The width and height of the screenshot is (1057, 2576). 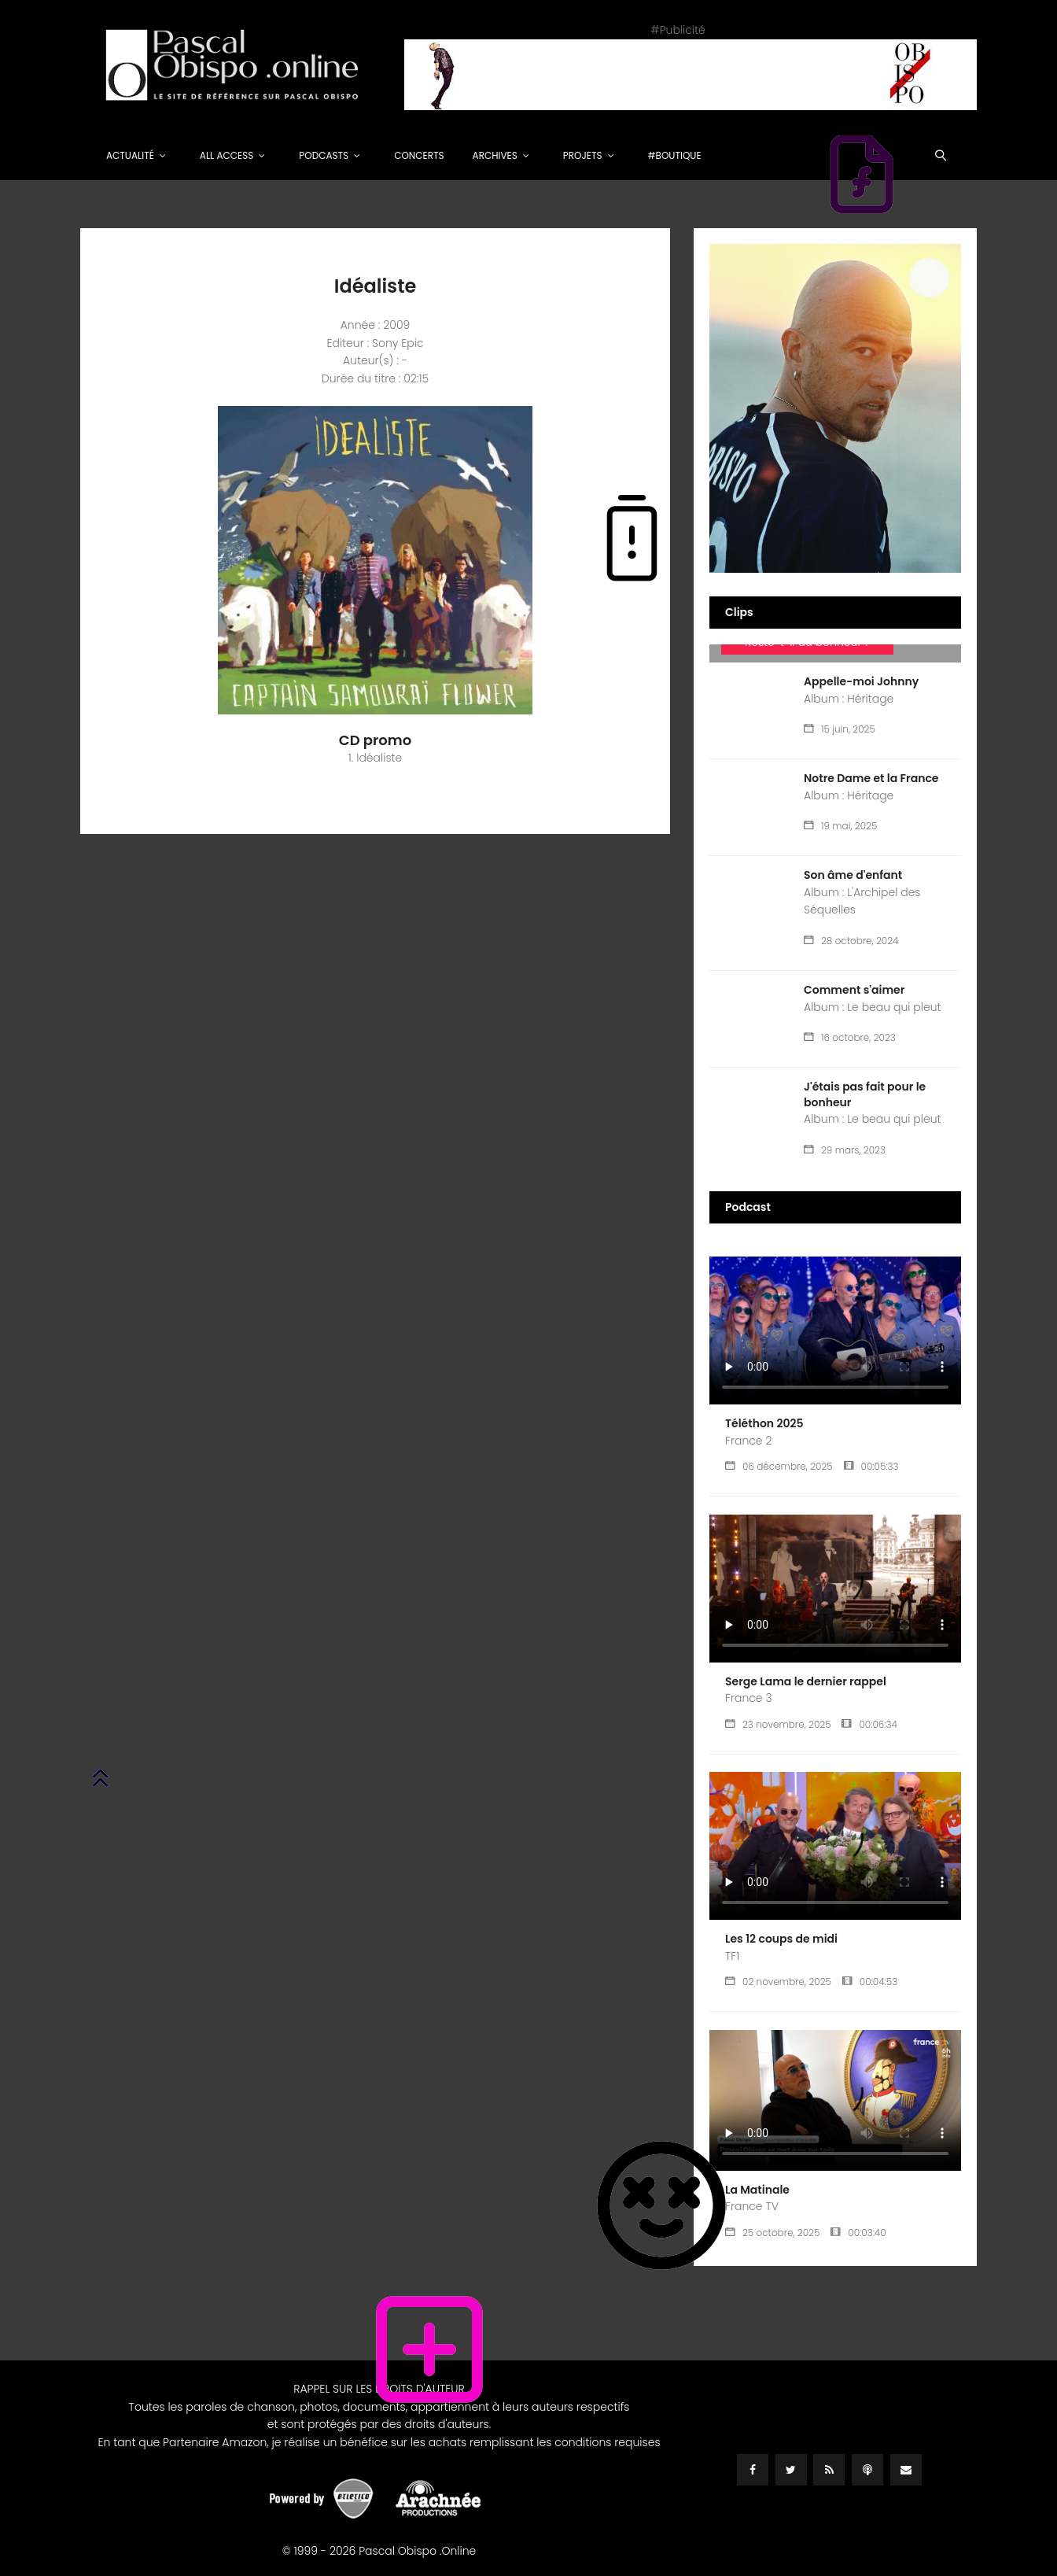 I want to click on view or open a function file, so click(x=861, y=174).